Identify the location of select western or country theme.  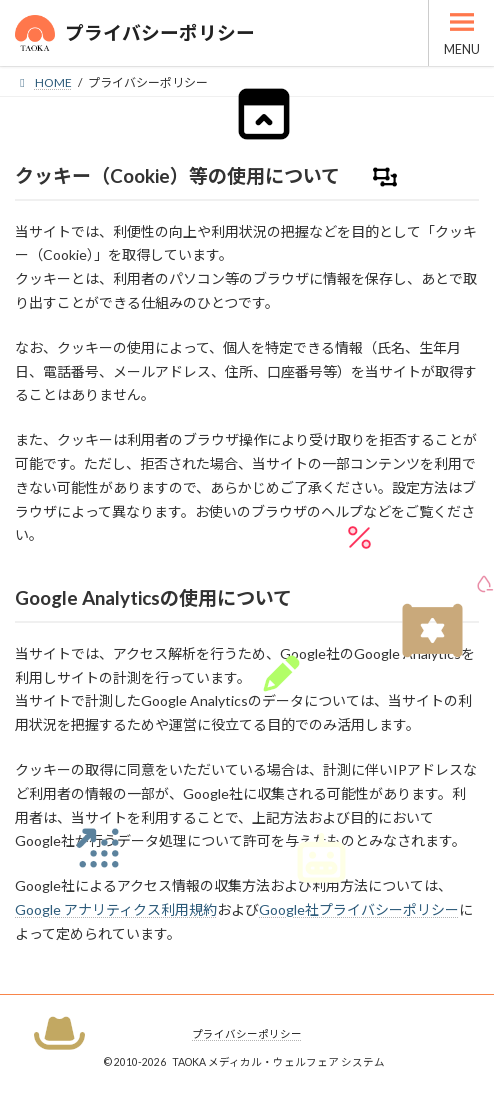
(59, 1034).